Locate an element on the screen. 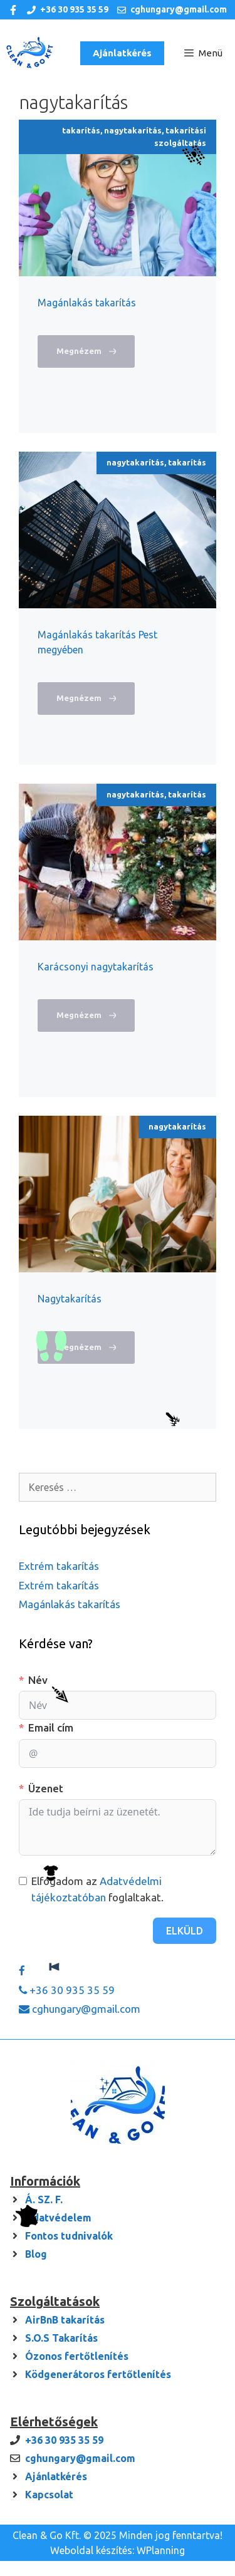  select France as your country or region is located at coordinates (26, 2216).